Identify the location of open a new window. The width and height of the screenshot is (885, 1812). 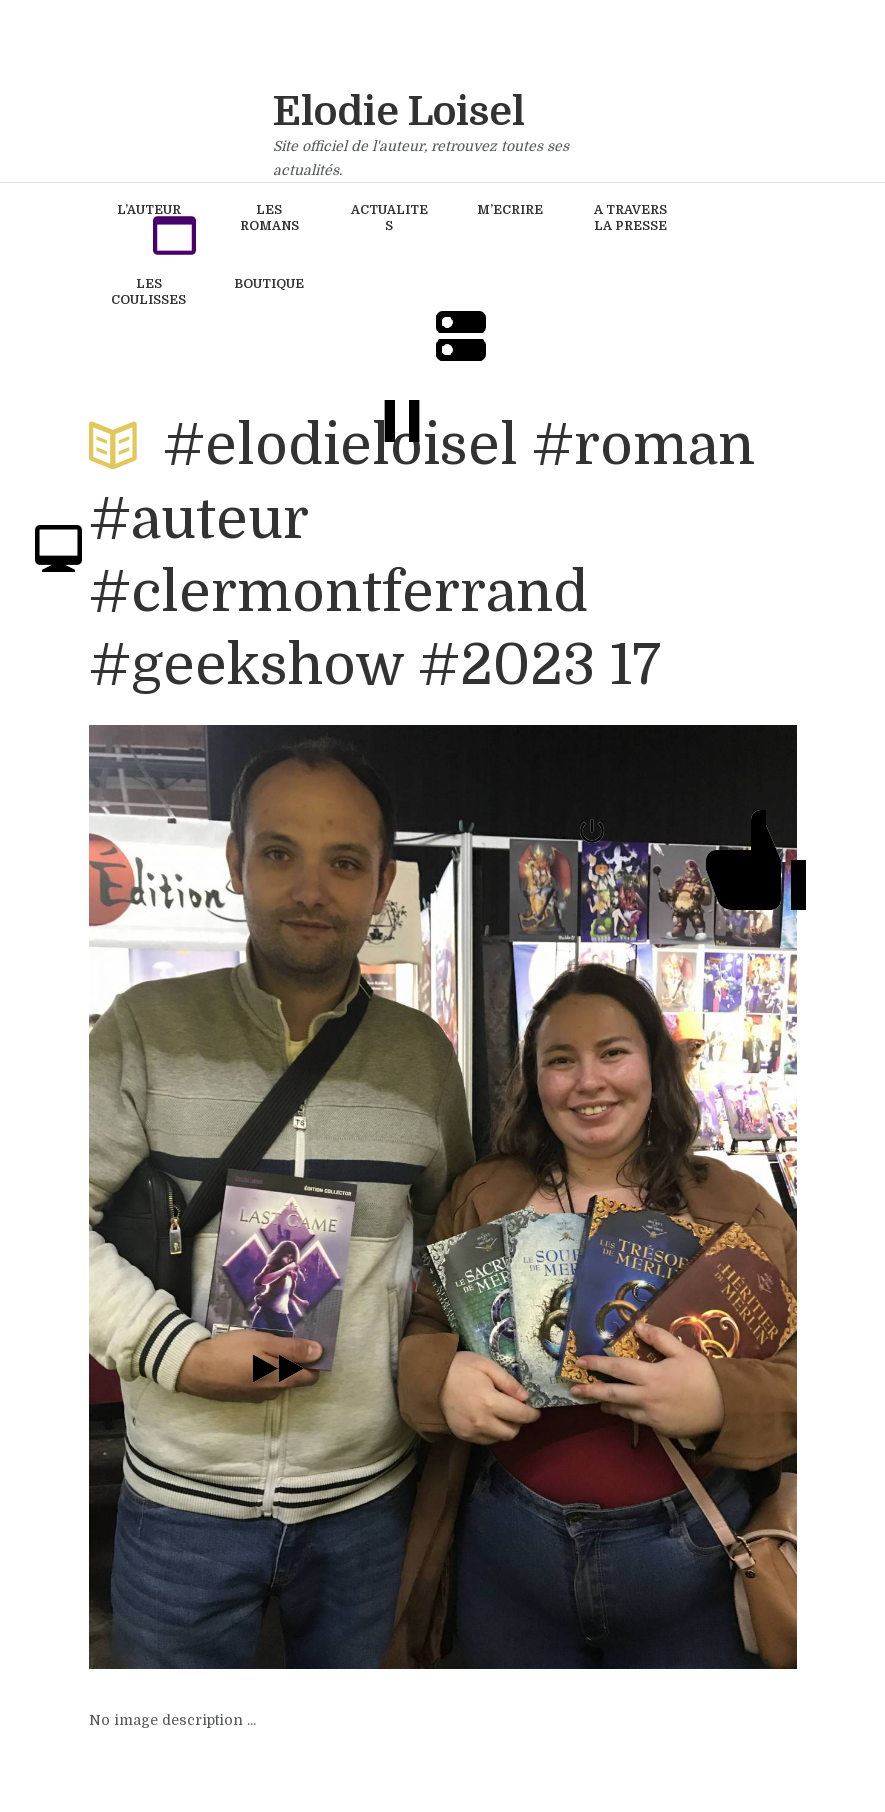
(174, 235).